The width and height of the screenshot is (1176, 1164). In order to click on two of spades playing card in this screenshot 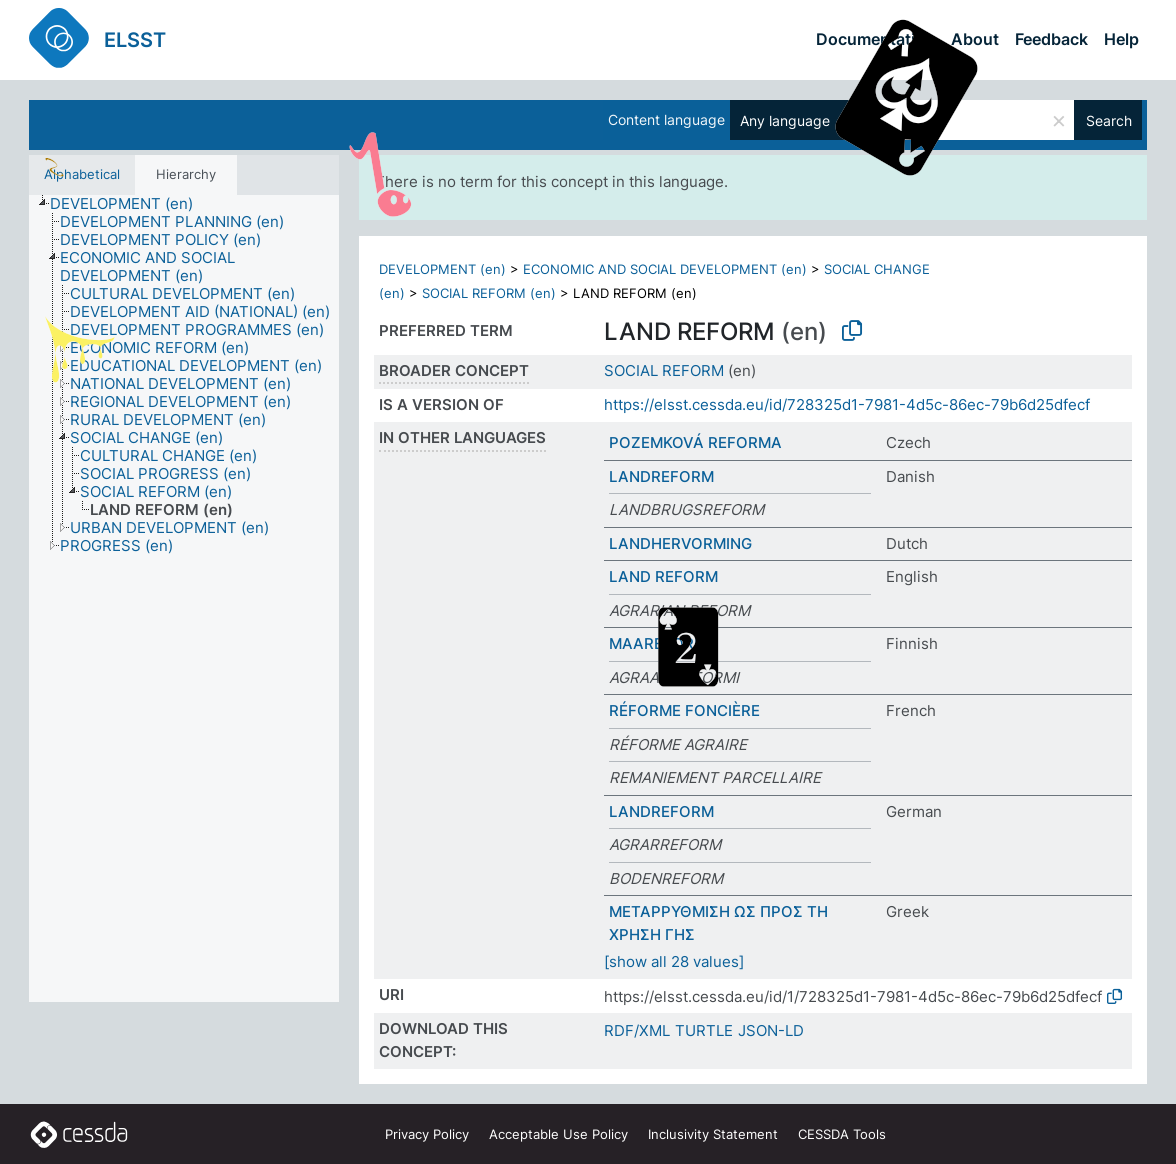, I will do `click(688, 647)`.